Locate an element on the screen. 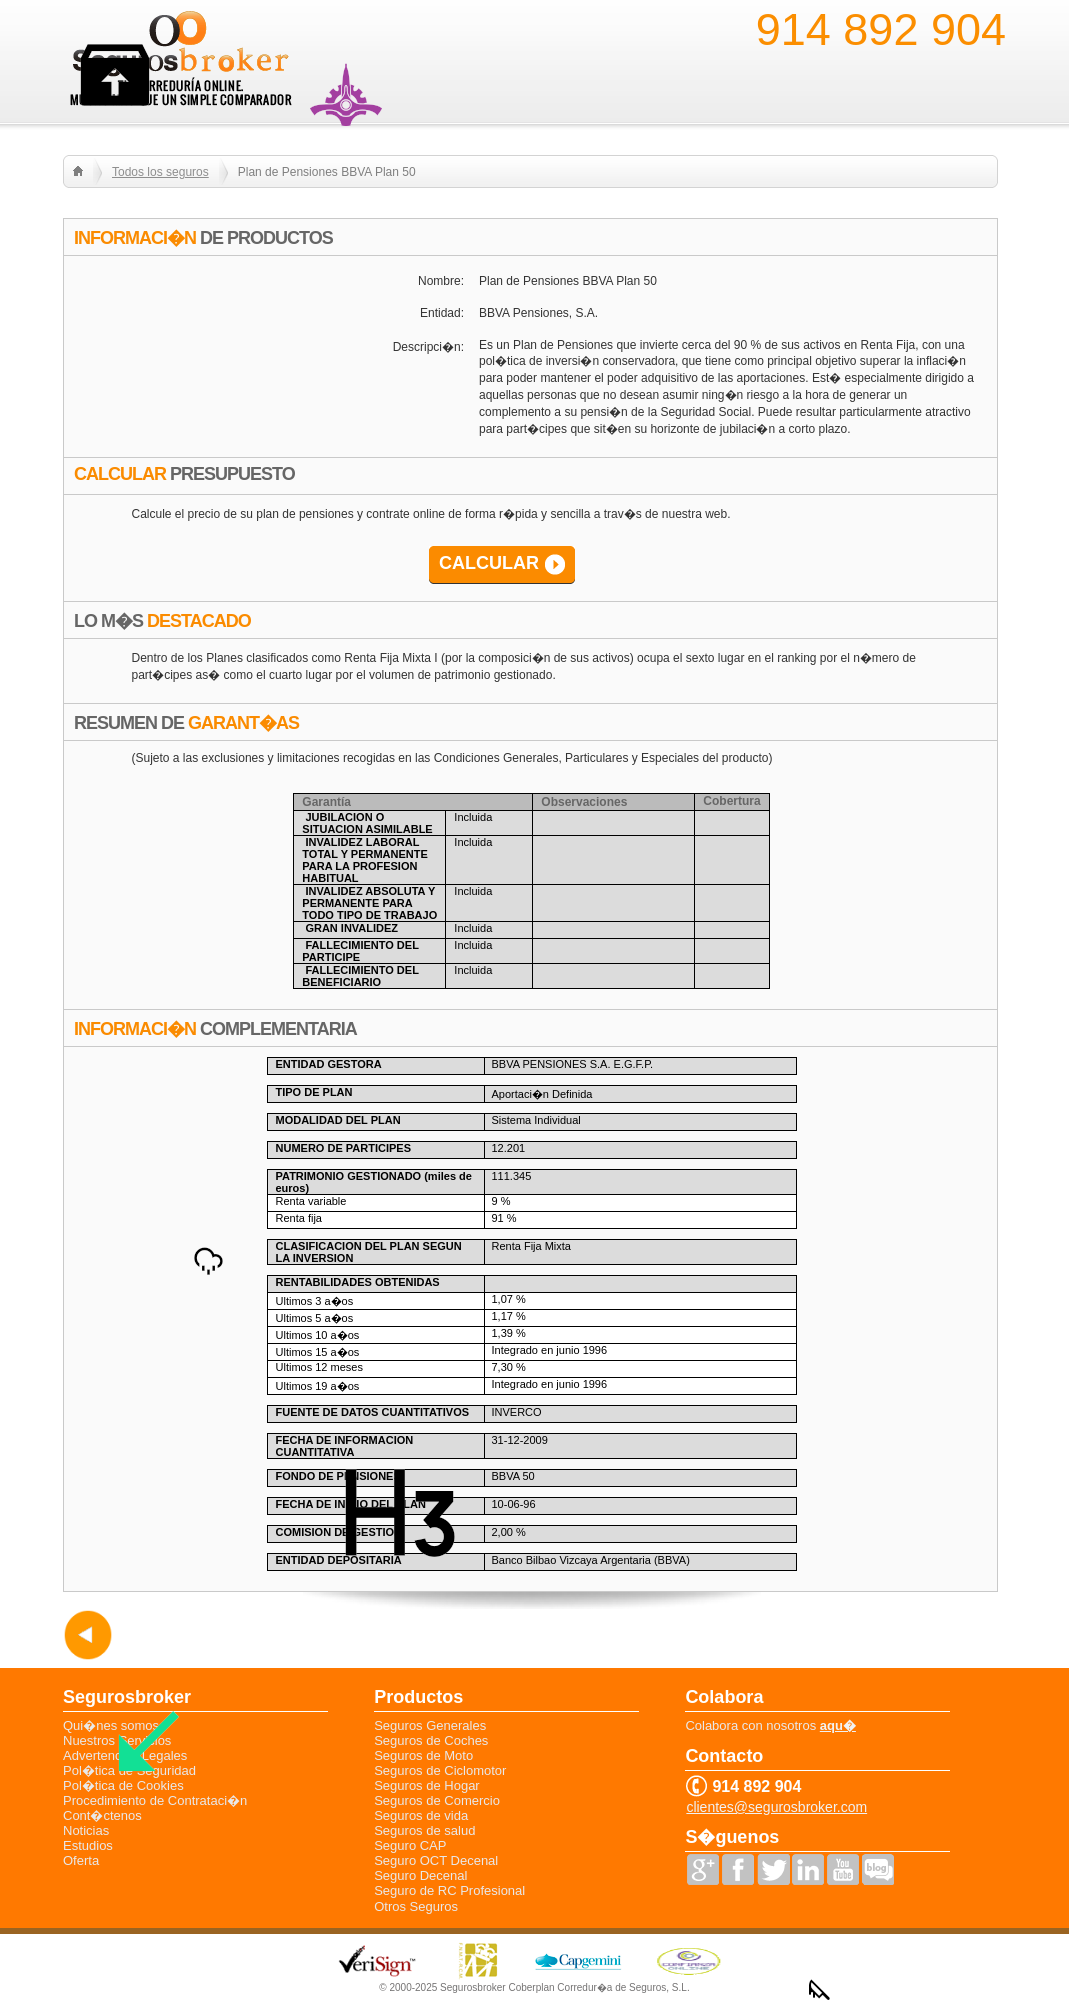 Image resolution: width=1069 pixels, height=2005 pixels. unarchive a message or item is located at coordinates (115, 75).